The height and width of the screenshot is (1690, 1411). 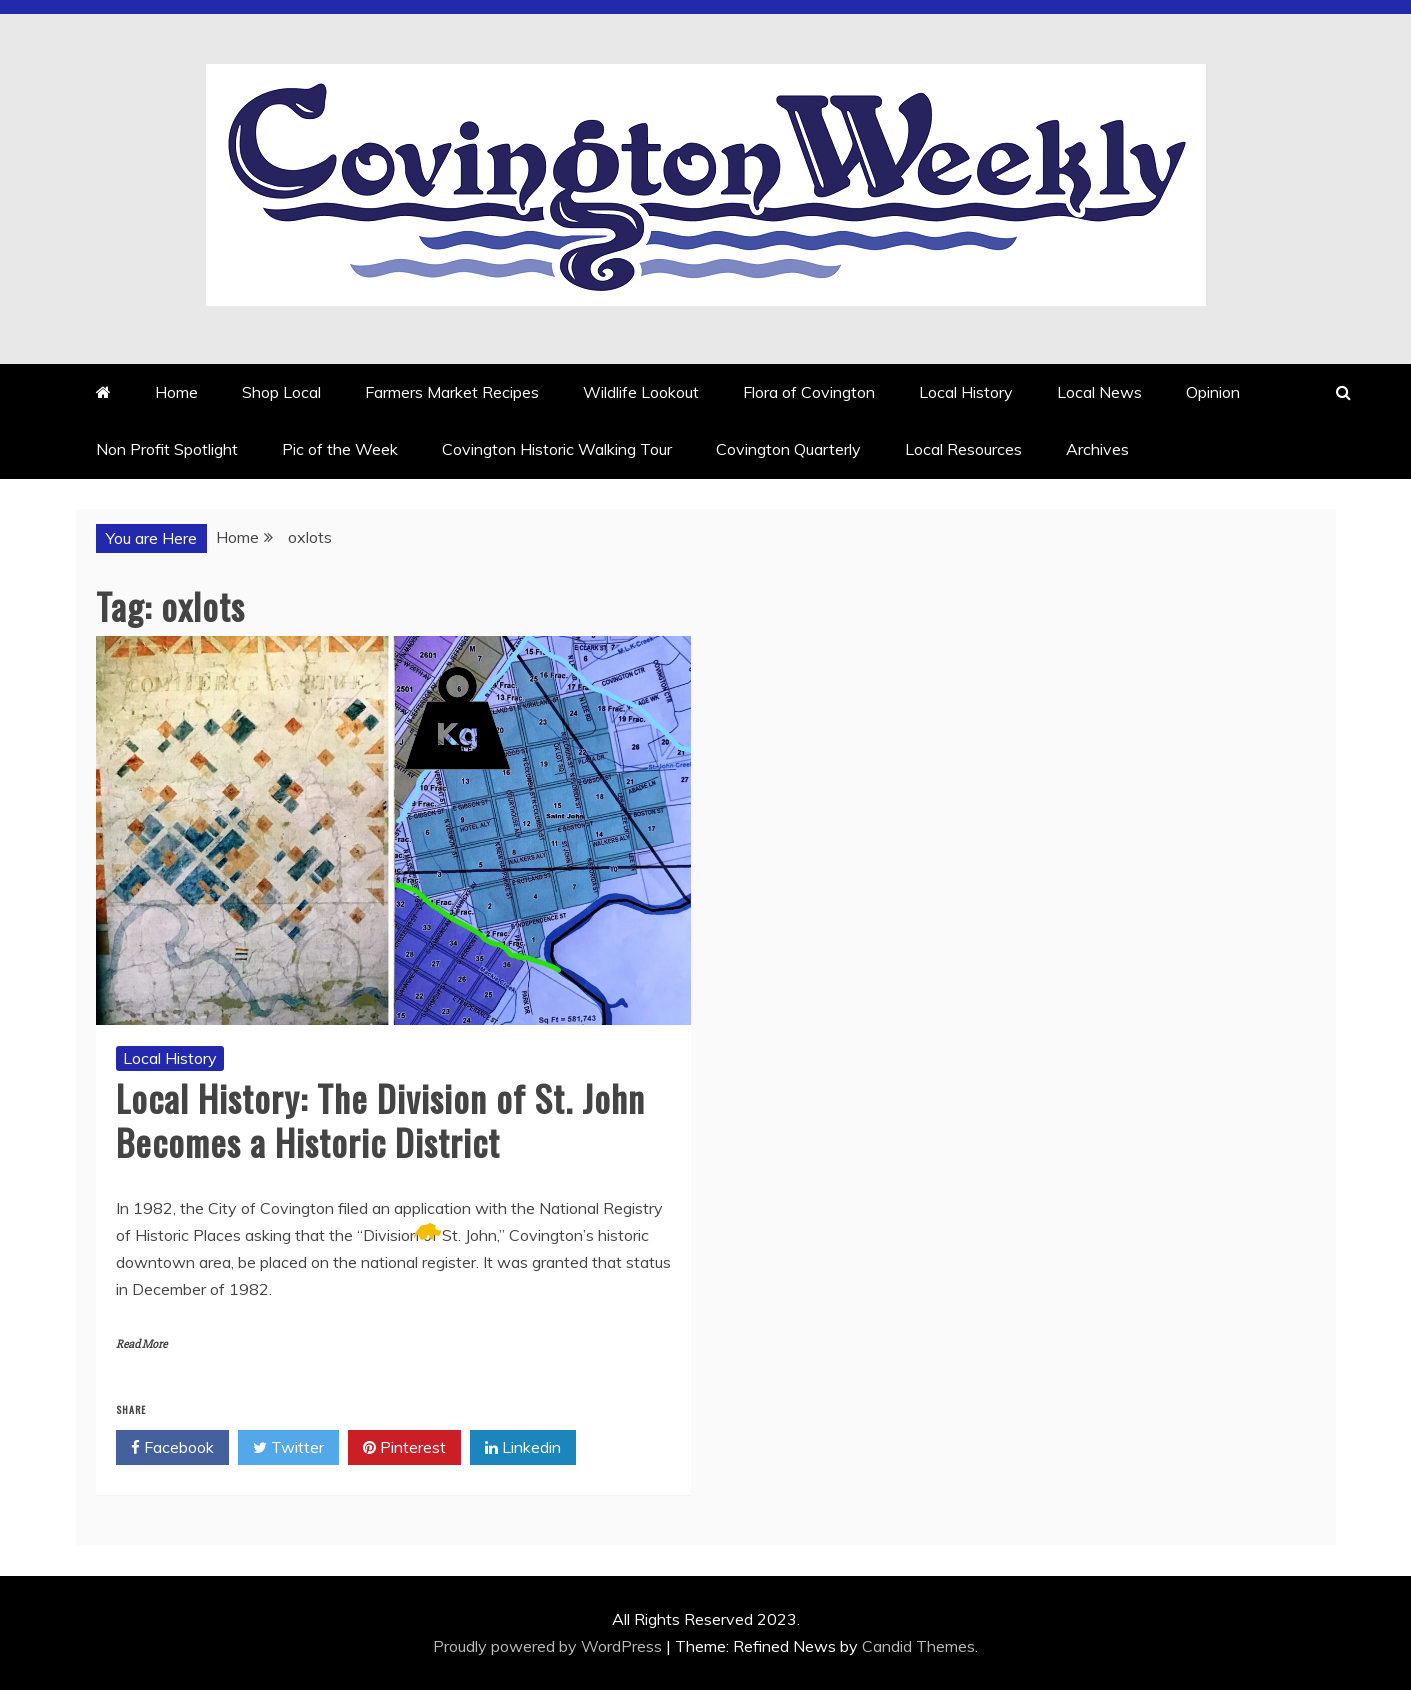 I want to click on adjust item weight or mass settings, so click(x=457, y=716).